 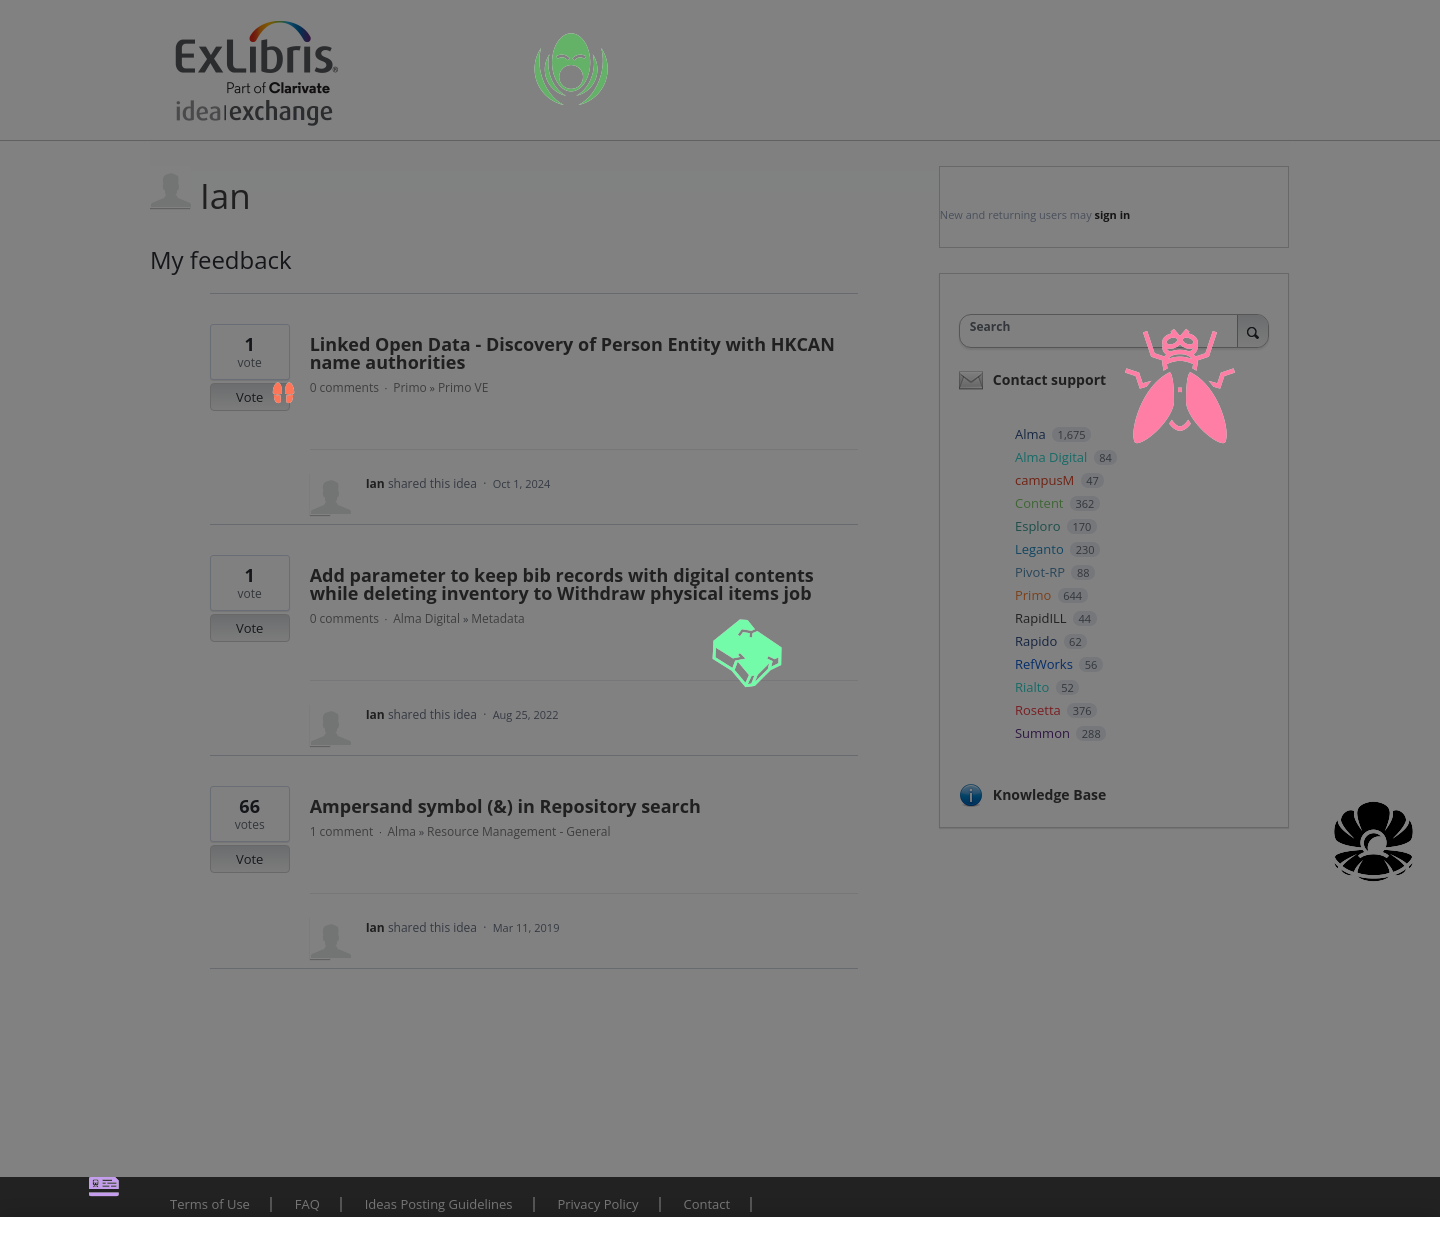 I want to click on indicates a bug or pest-related feature in a game, so click(x=1180, y=386).